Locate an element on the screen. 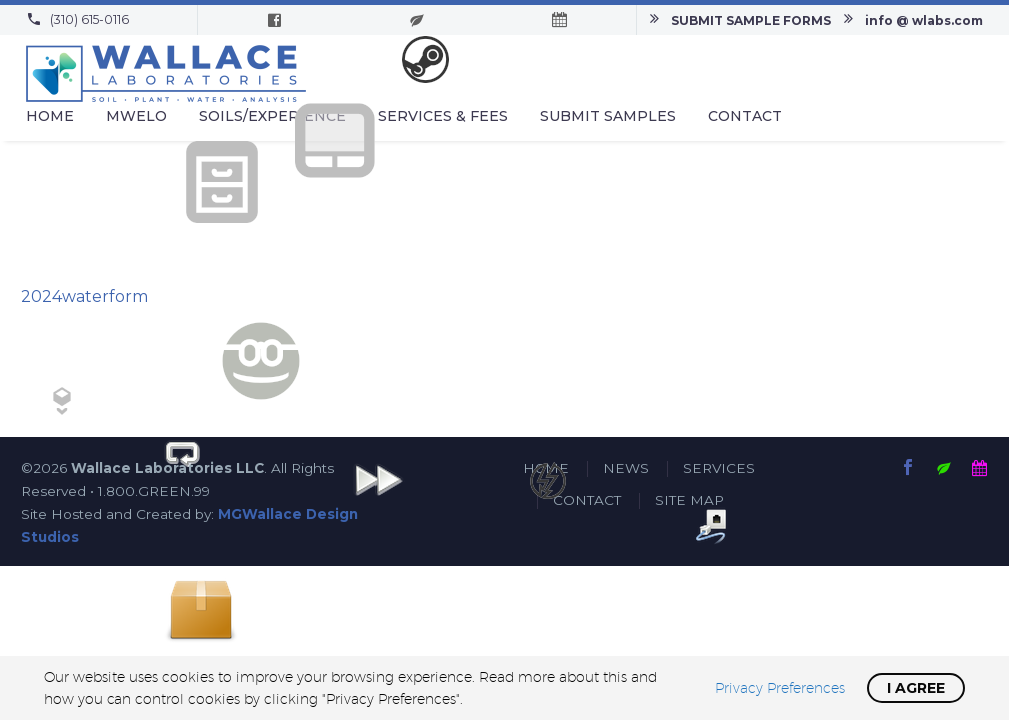  skip forward in media playback is located at coordinates (377, 479).